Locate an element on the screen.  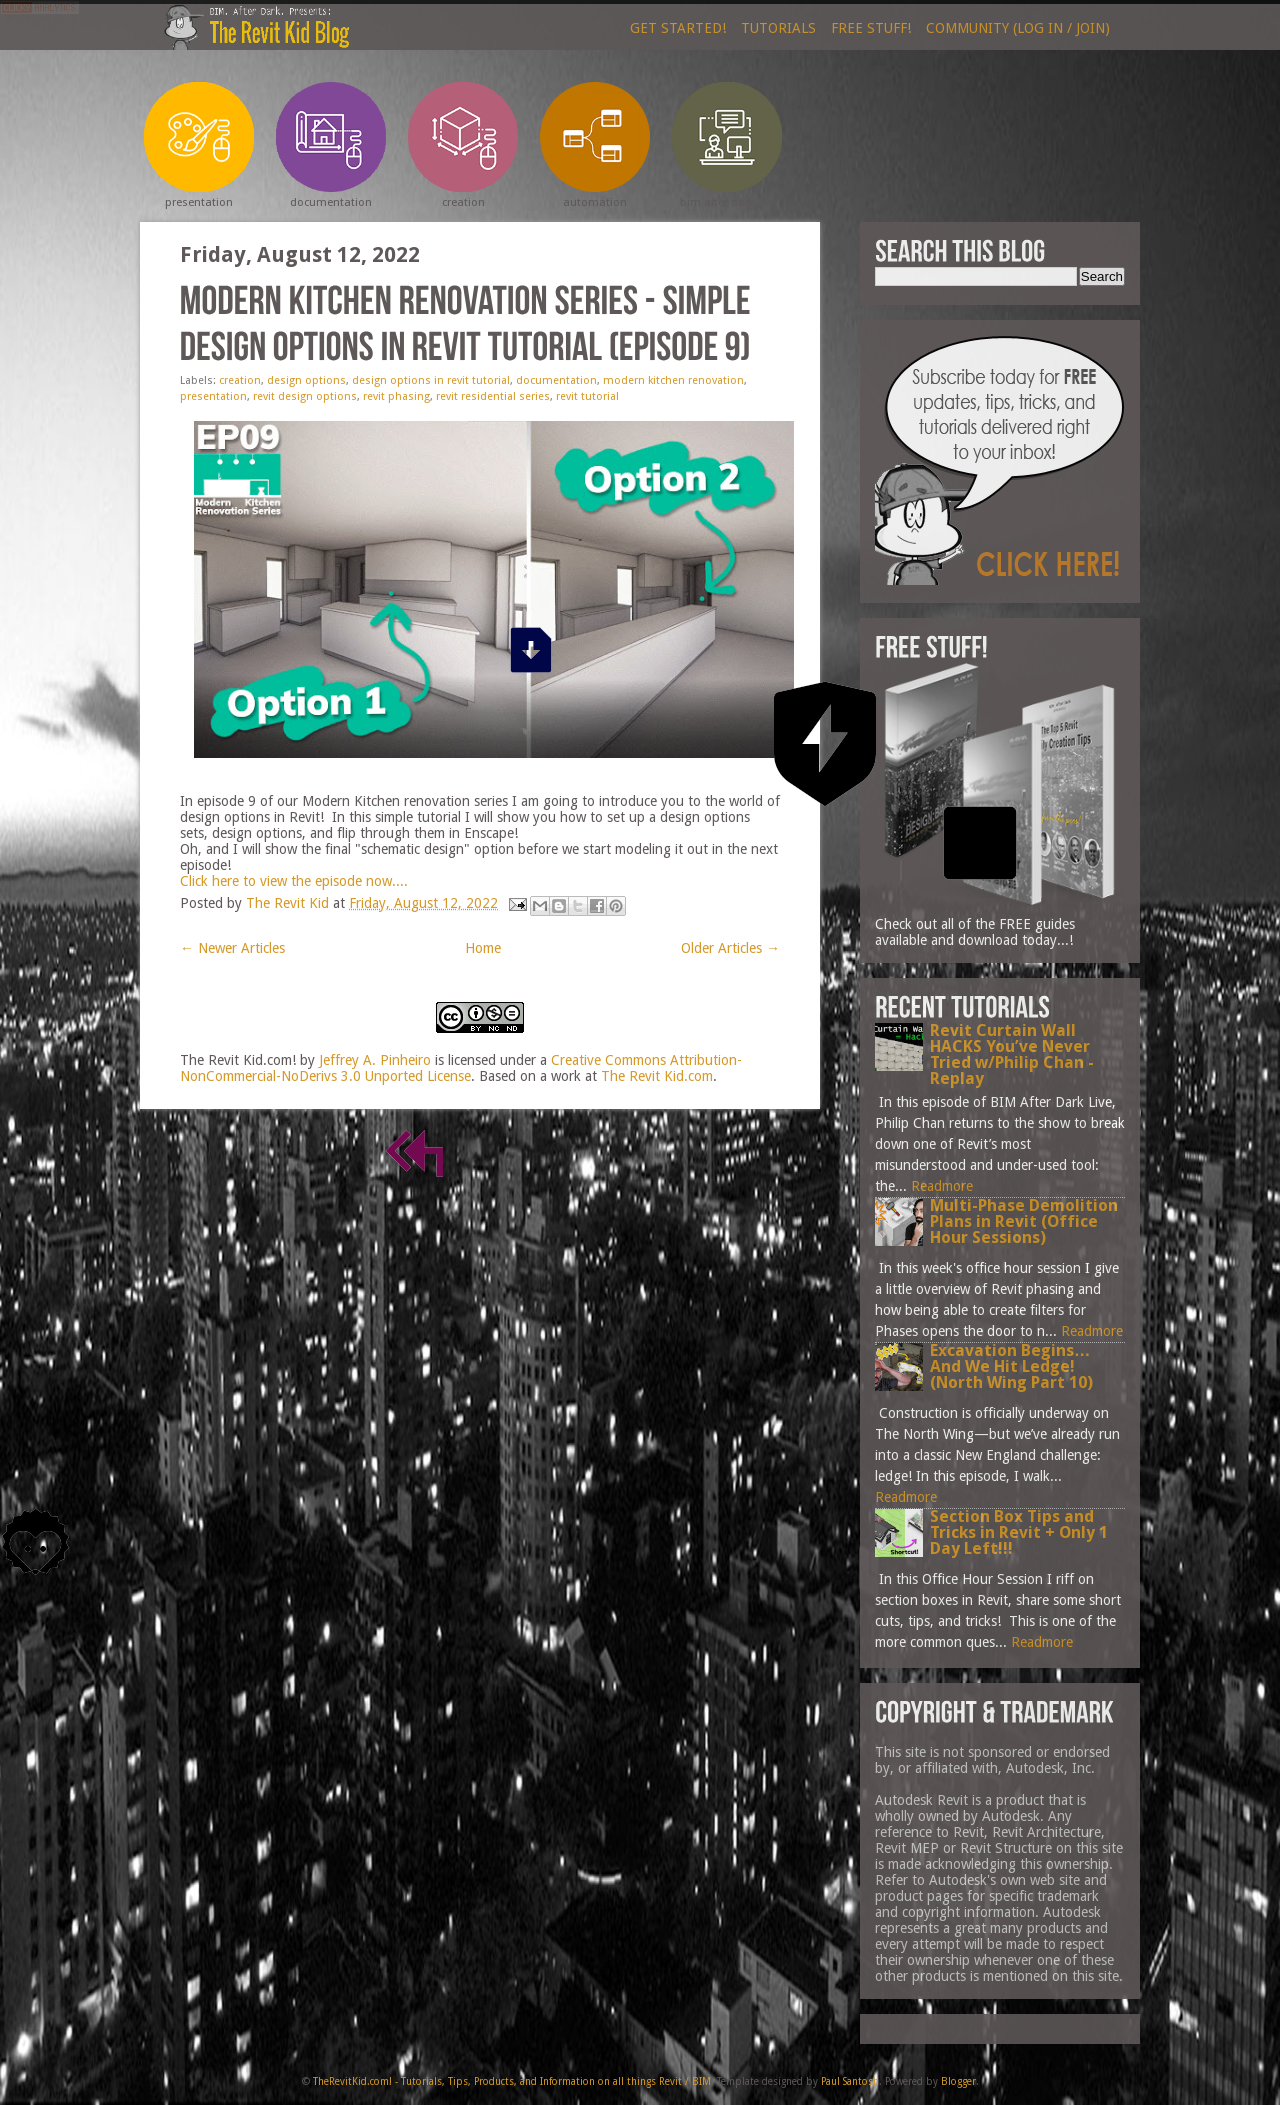
reply all to a message or email is located at coordinates (417, 1154).